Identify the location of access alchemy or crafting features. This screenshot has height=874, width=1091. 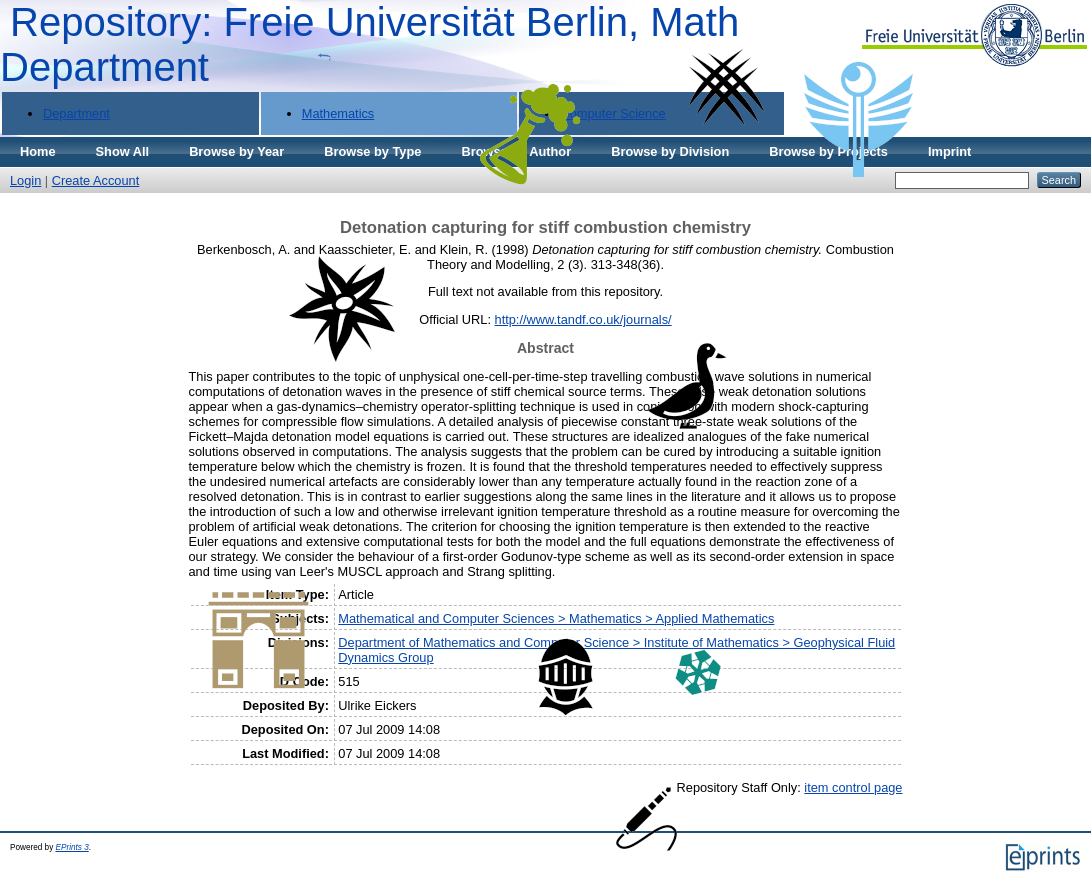
(530, 134).